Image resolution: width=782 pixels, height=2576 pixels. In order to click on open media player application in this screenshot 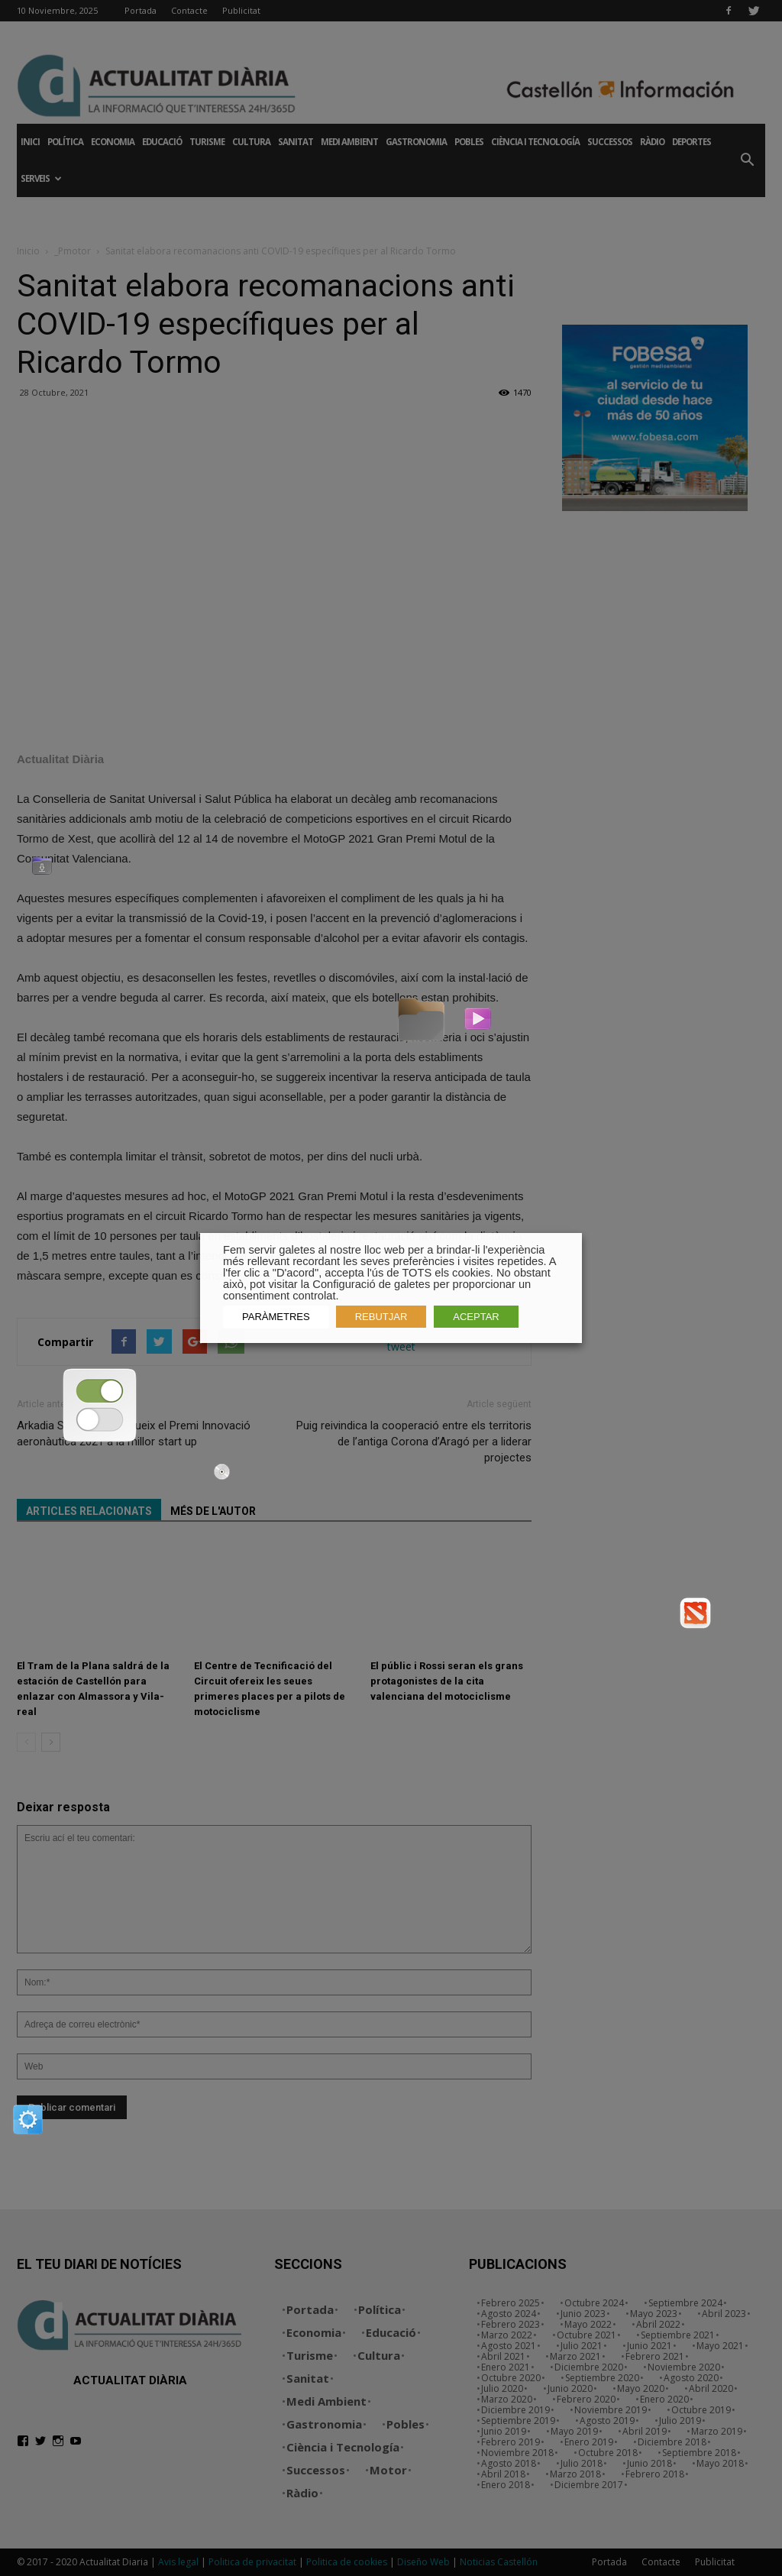, I will do `click(477, 1018)`.